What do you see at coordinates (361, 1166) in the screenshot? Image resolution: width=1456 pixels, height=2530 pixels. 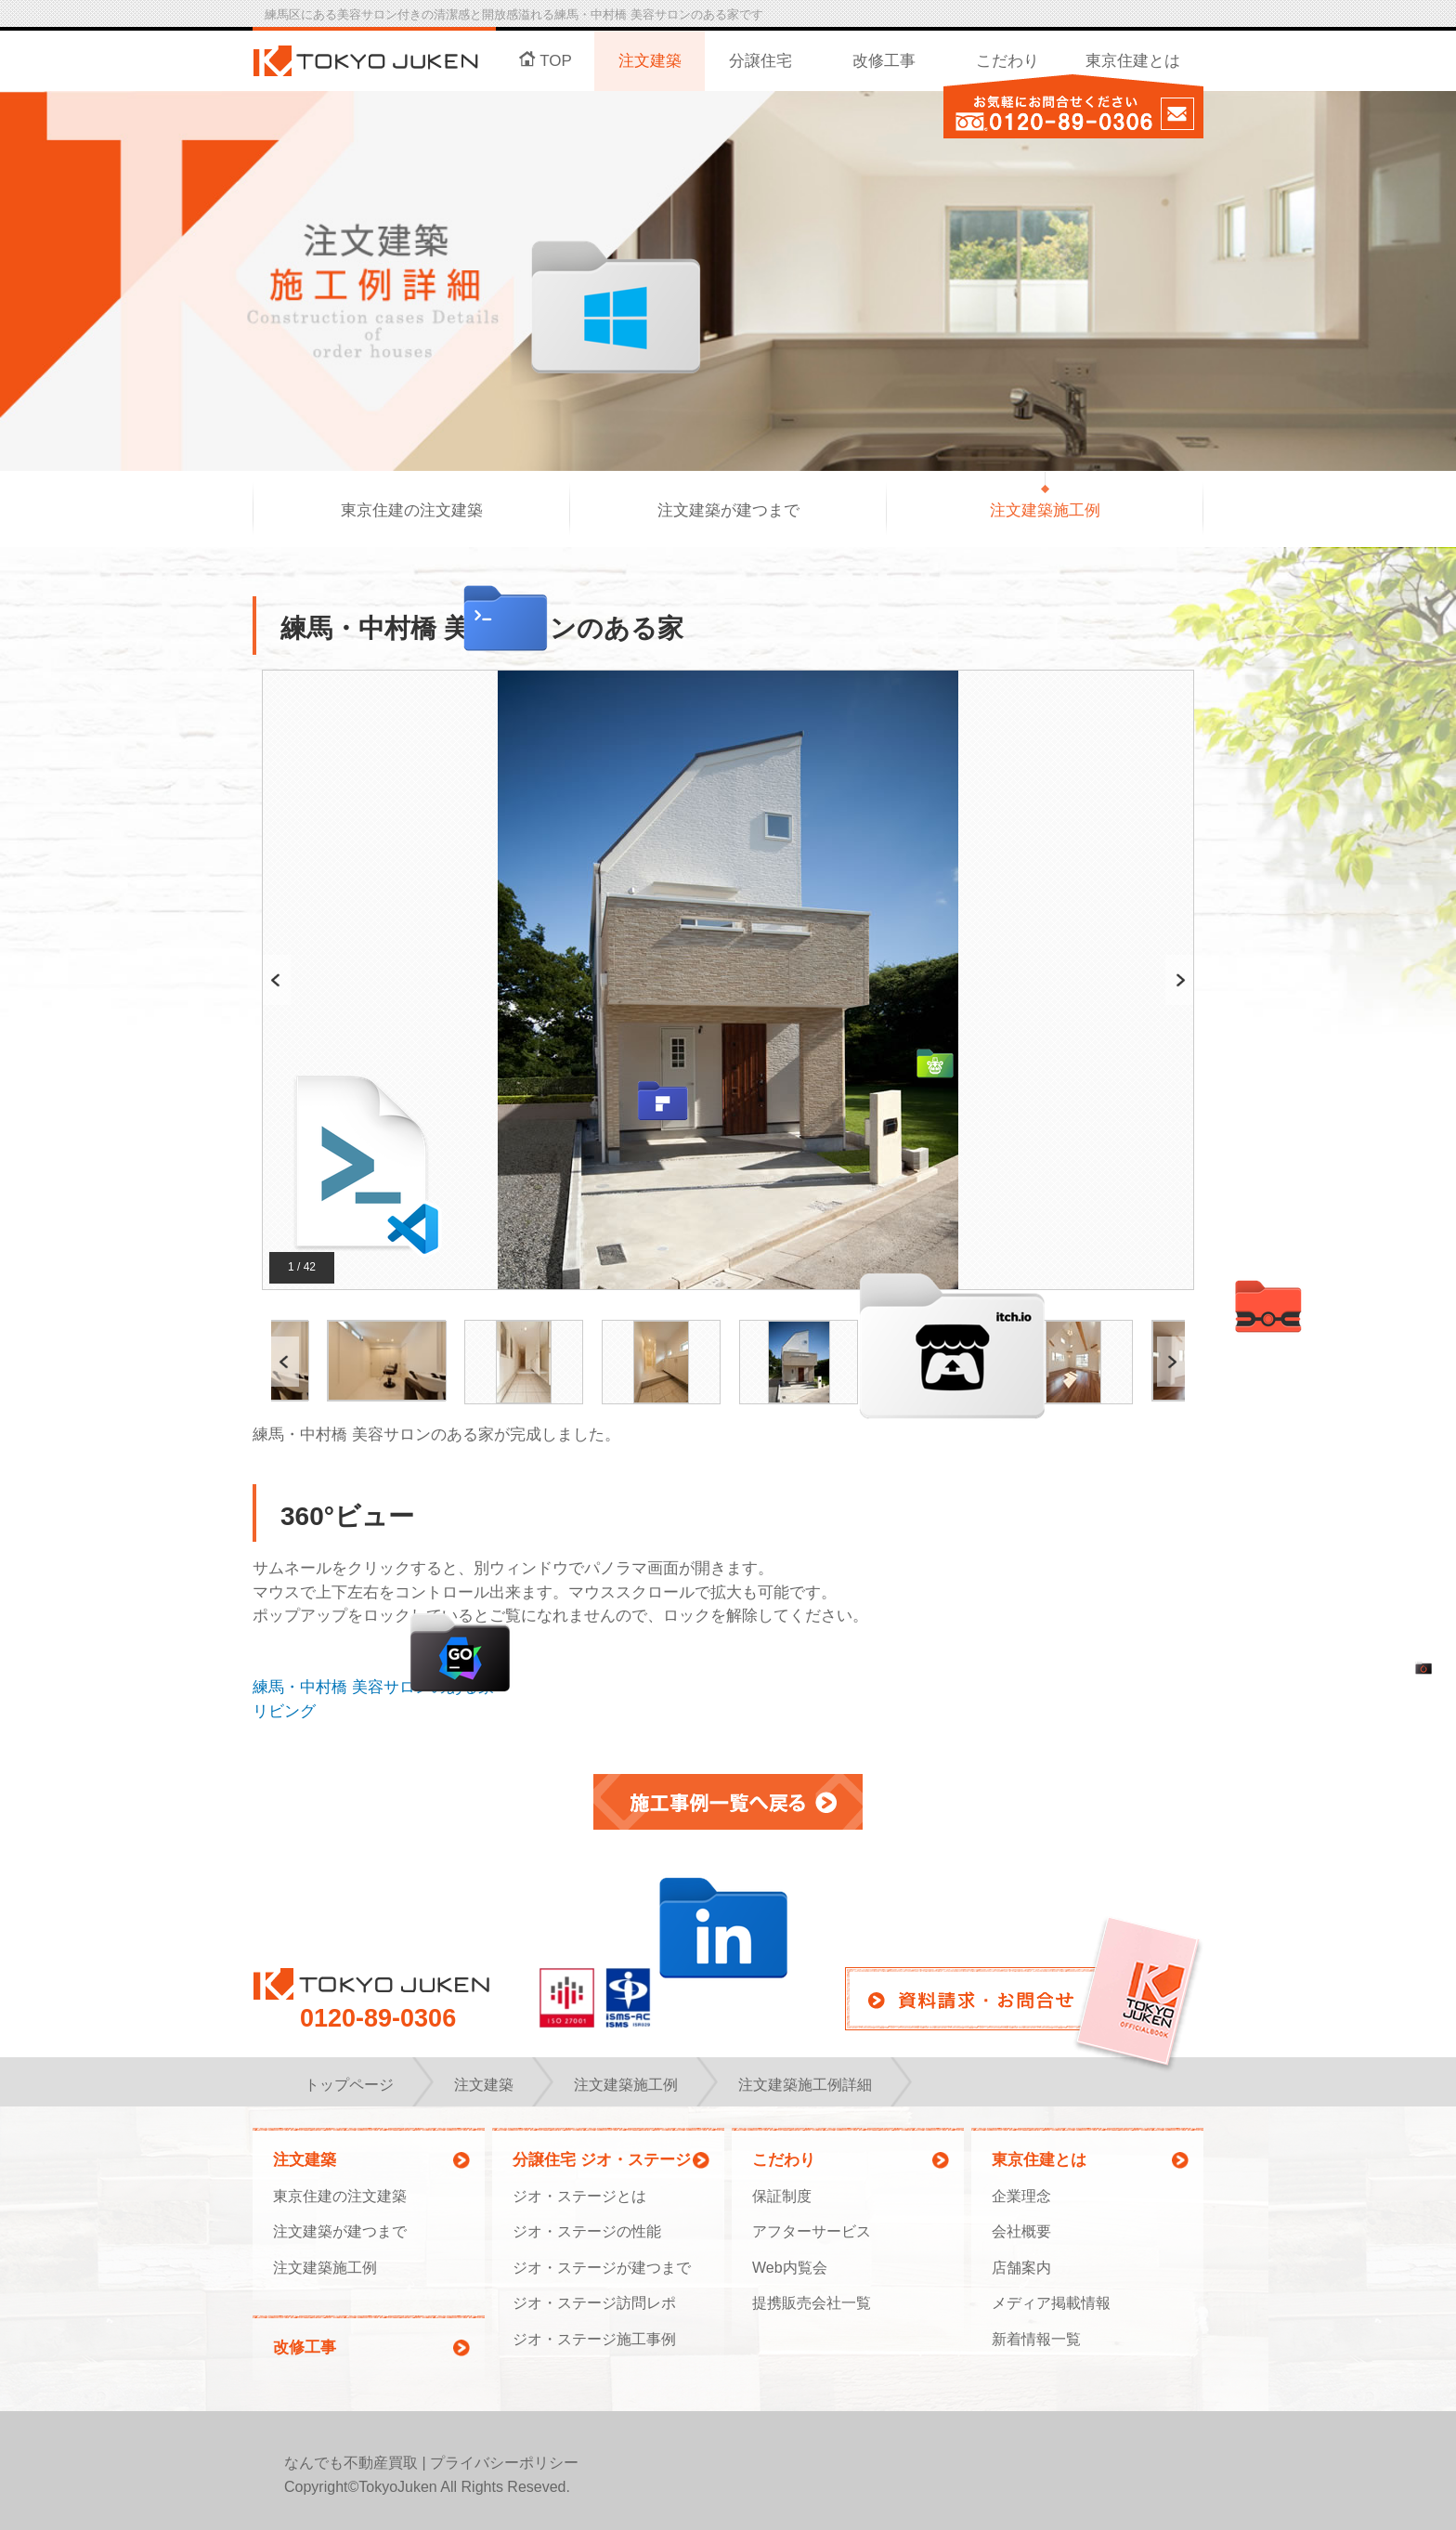 I see `open a PowerShell script file in Visual Studio Code` at bounding box center [361, 1166].